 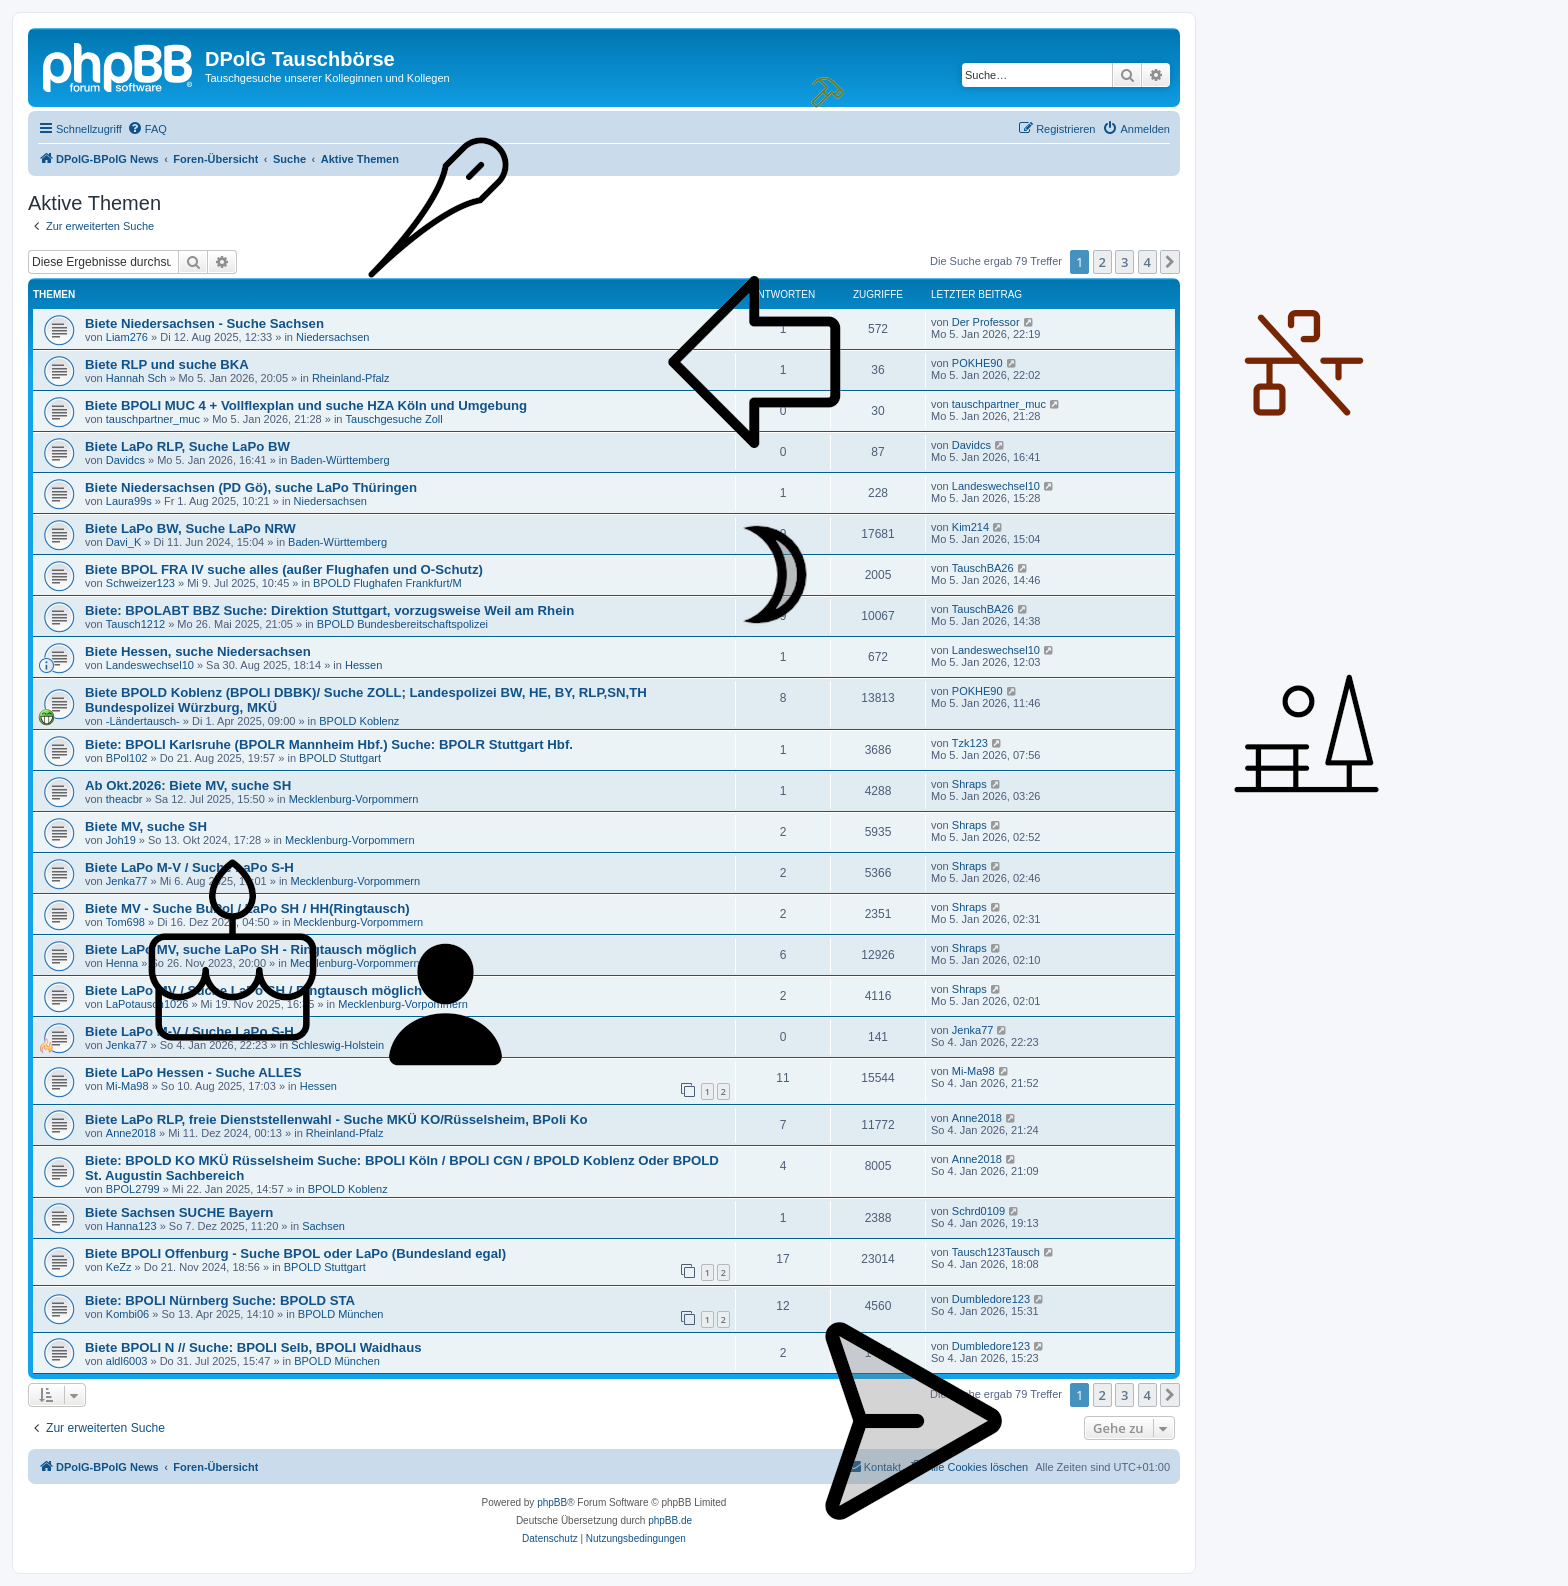 What do you see at coordinates (232, 963) in the screenshot?
I see `view birthday or celebration reminders` at bounding box center [232, 963].